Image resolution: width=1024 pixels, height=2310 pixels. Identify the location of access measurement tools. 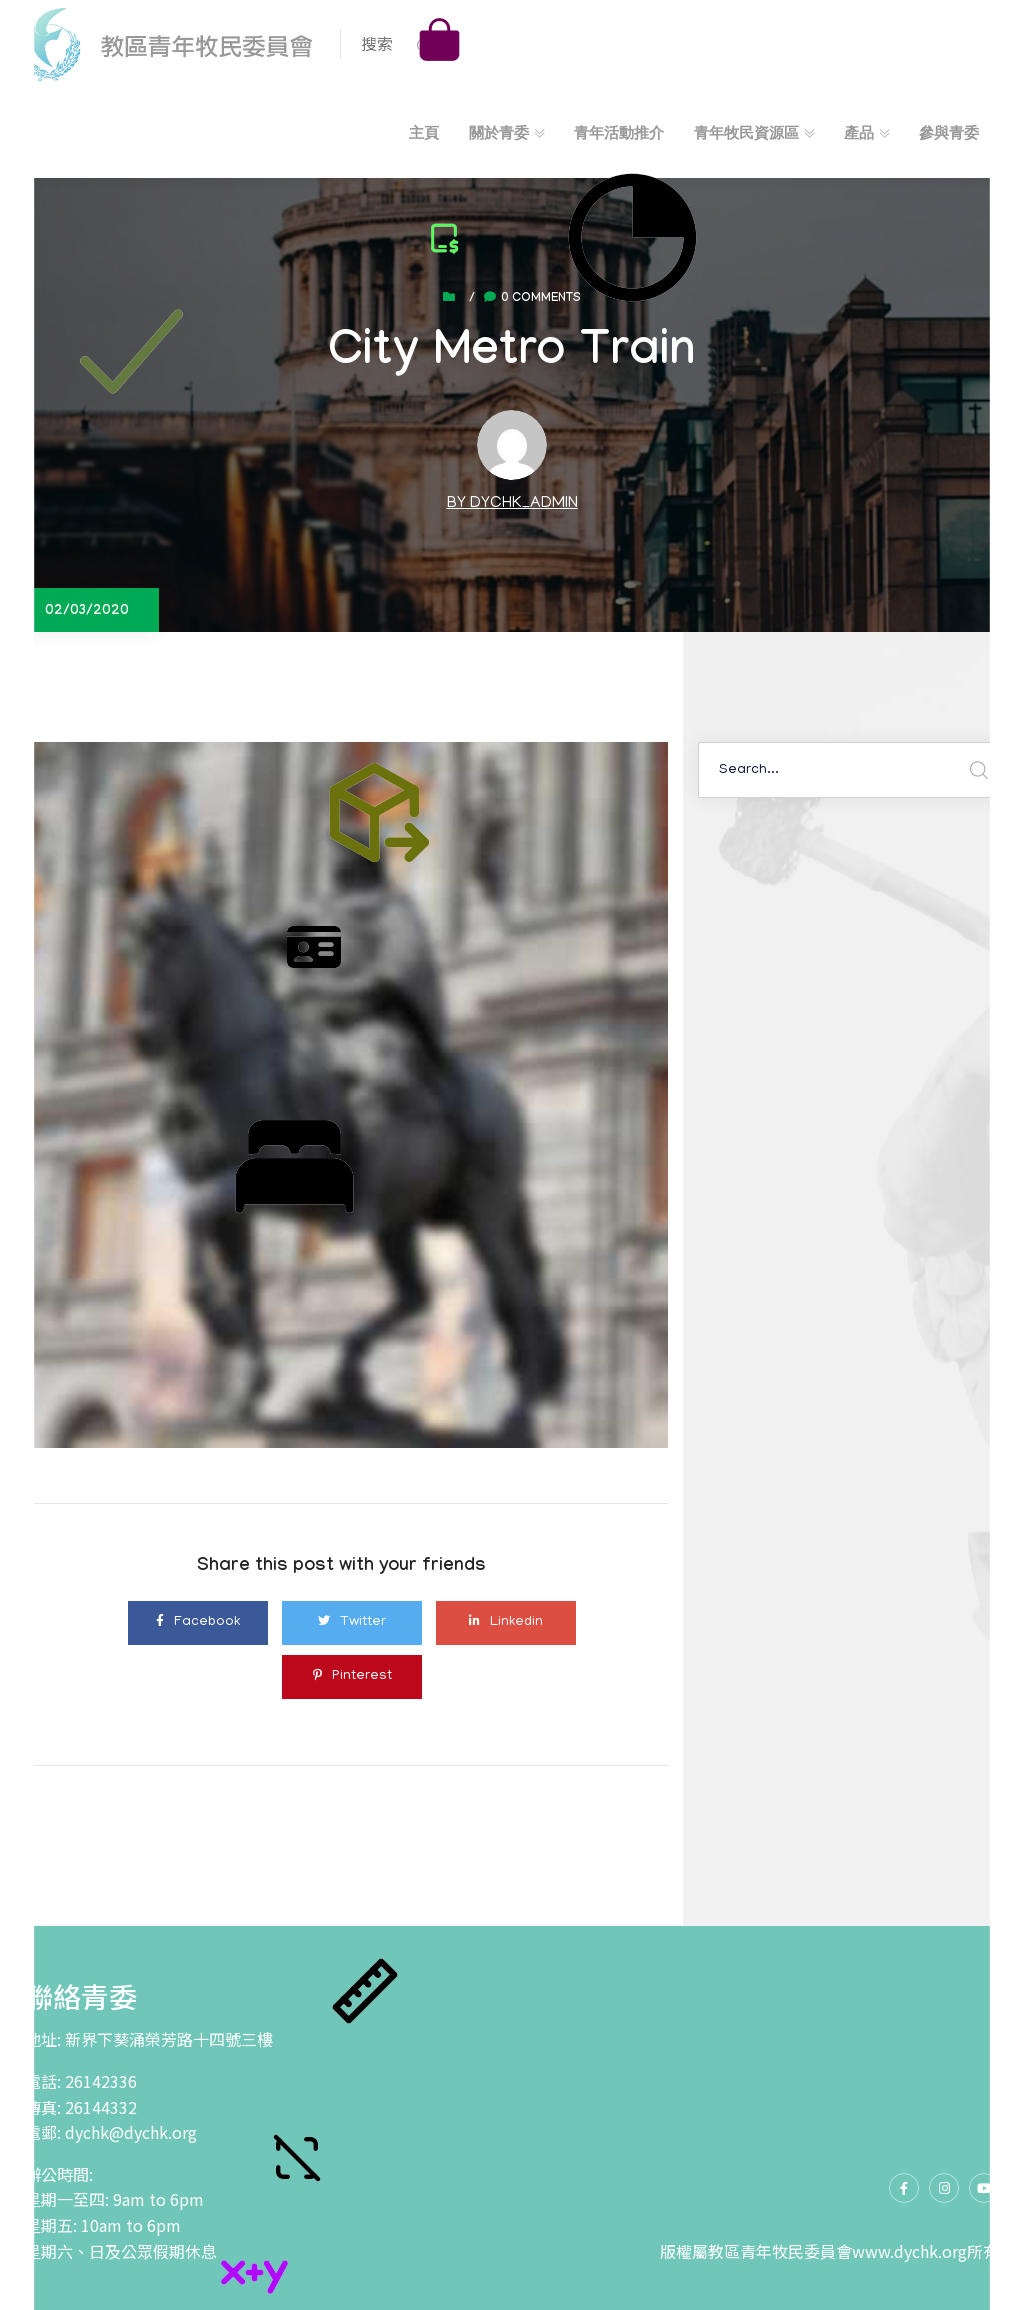
(365, 1991).